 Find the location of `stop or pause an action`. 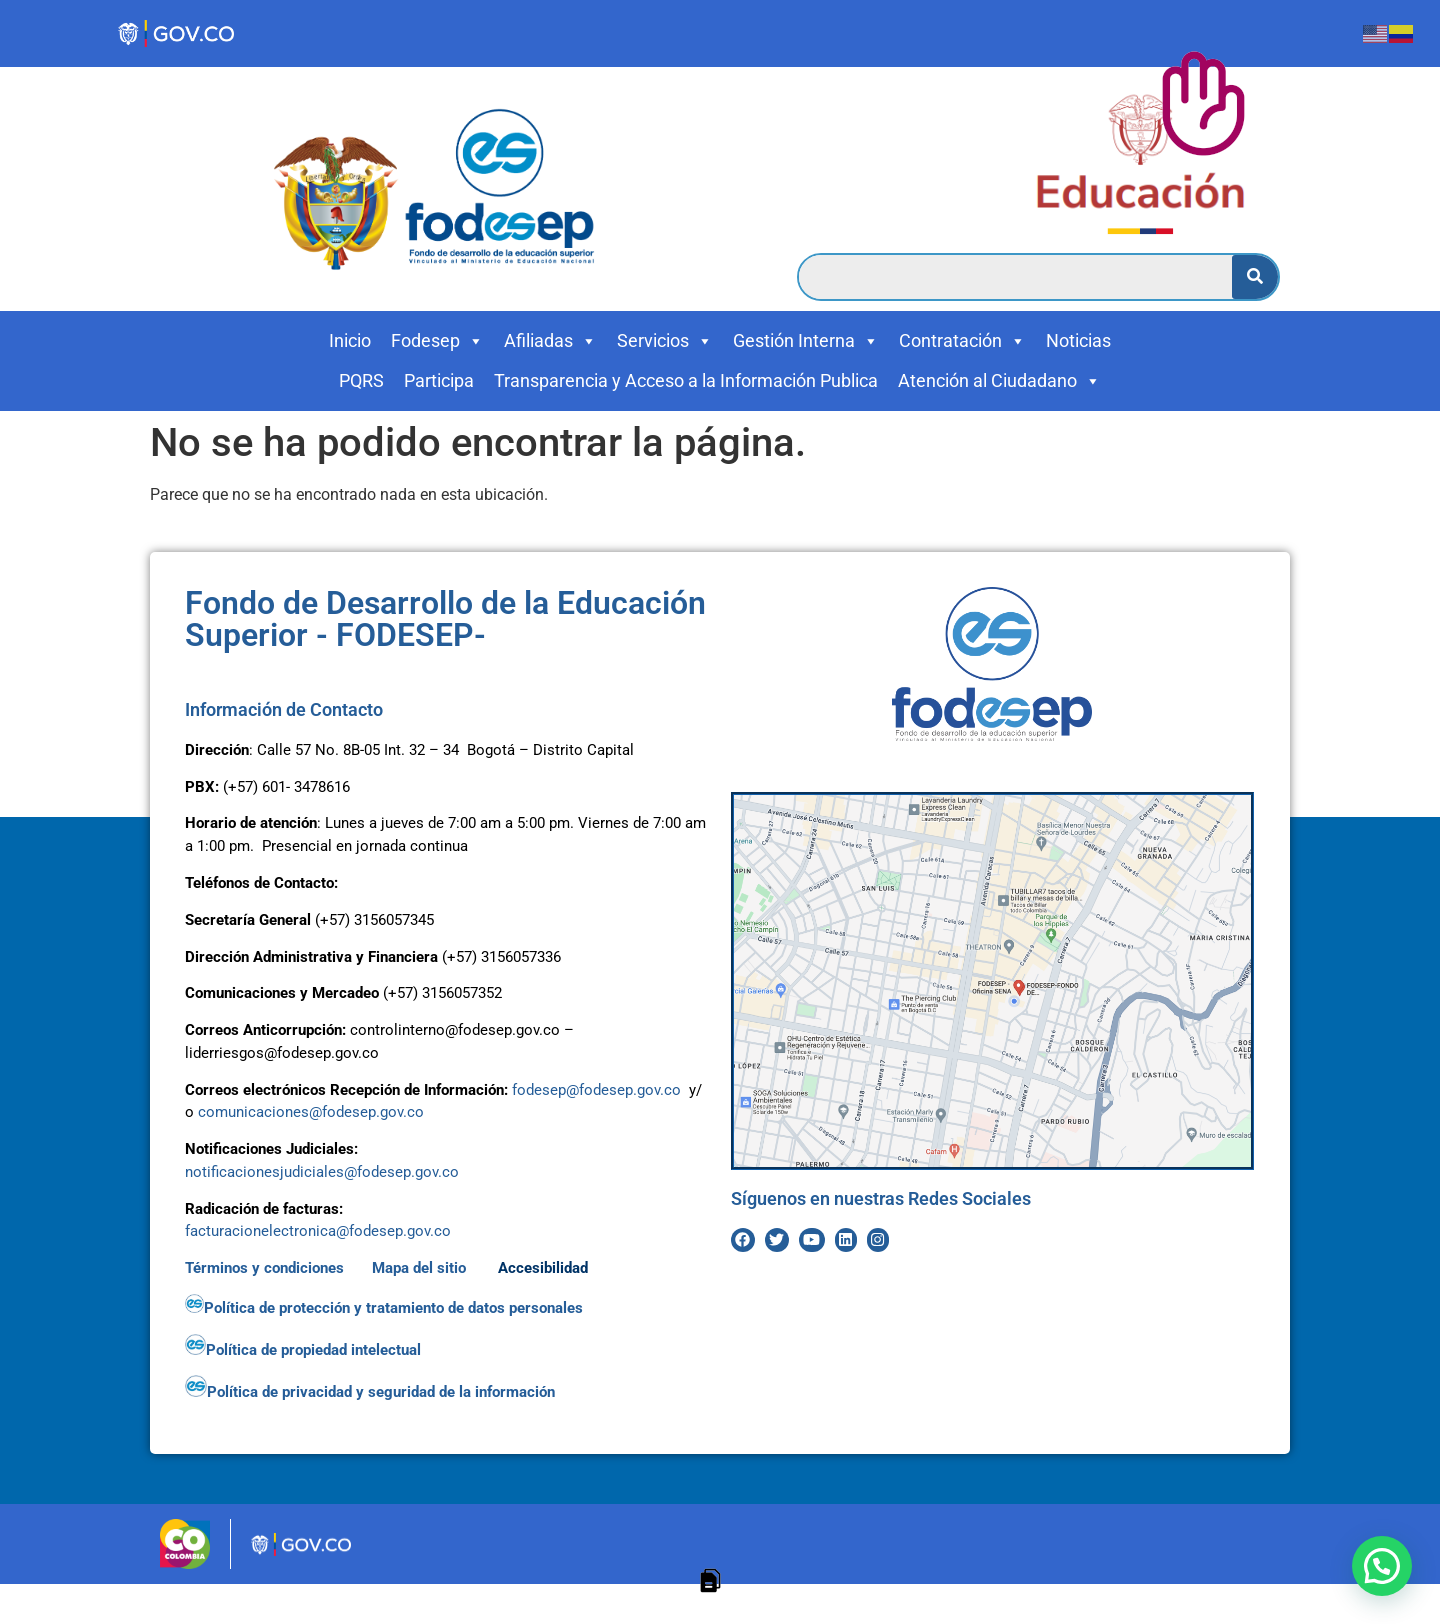

stop or pause an action is located at coordinates (1203, 103).